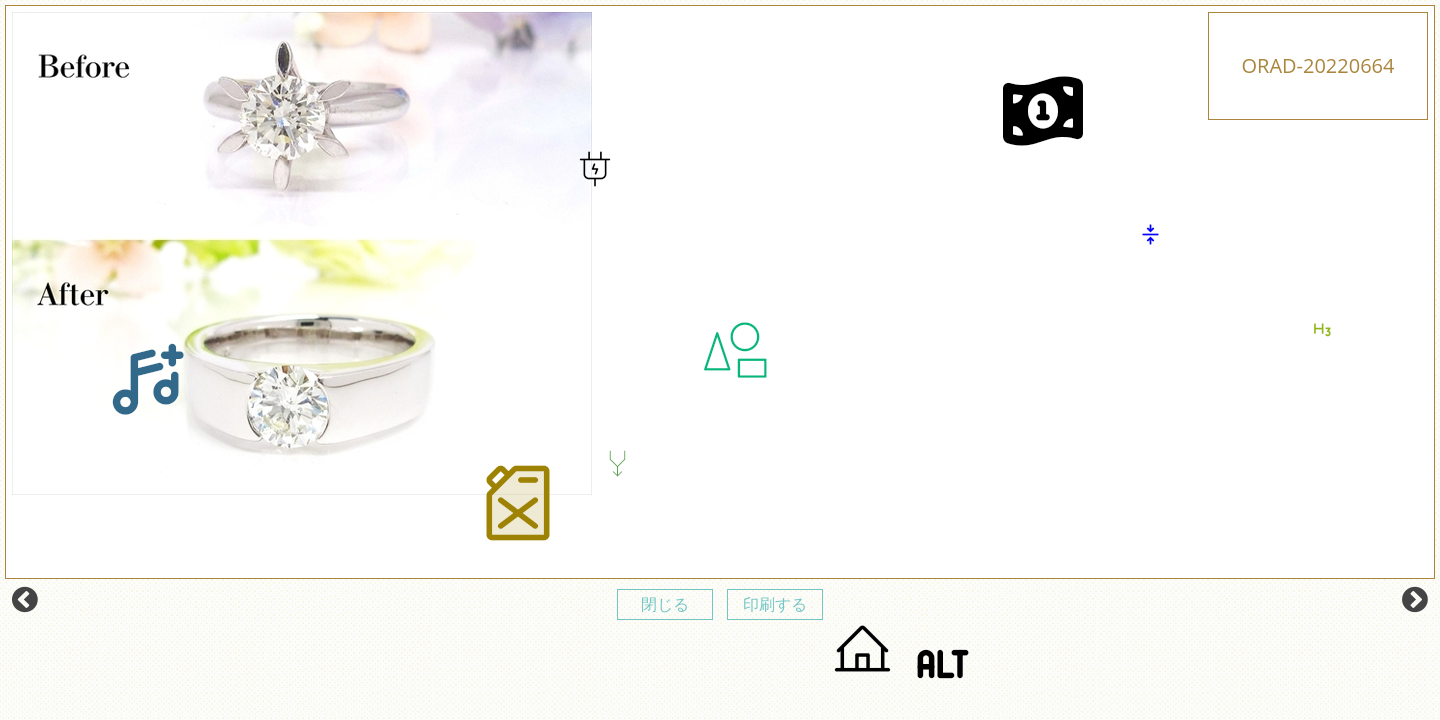 This screenshot has height=720, width=1440. What do you see at coordinates (862, 649) in the screenshot?
I see `navigate to home screen` at bounding box center [862, 649].